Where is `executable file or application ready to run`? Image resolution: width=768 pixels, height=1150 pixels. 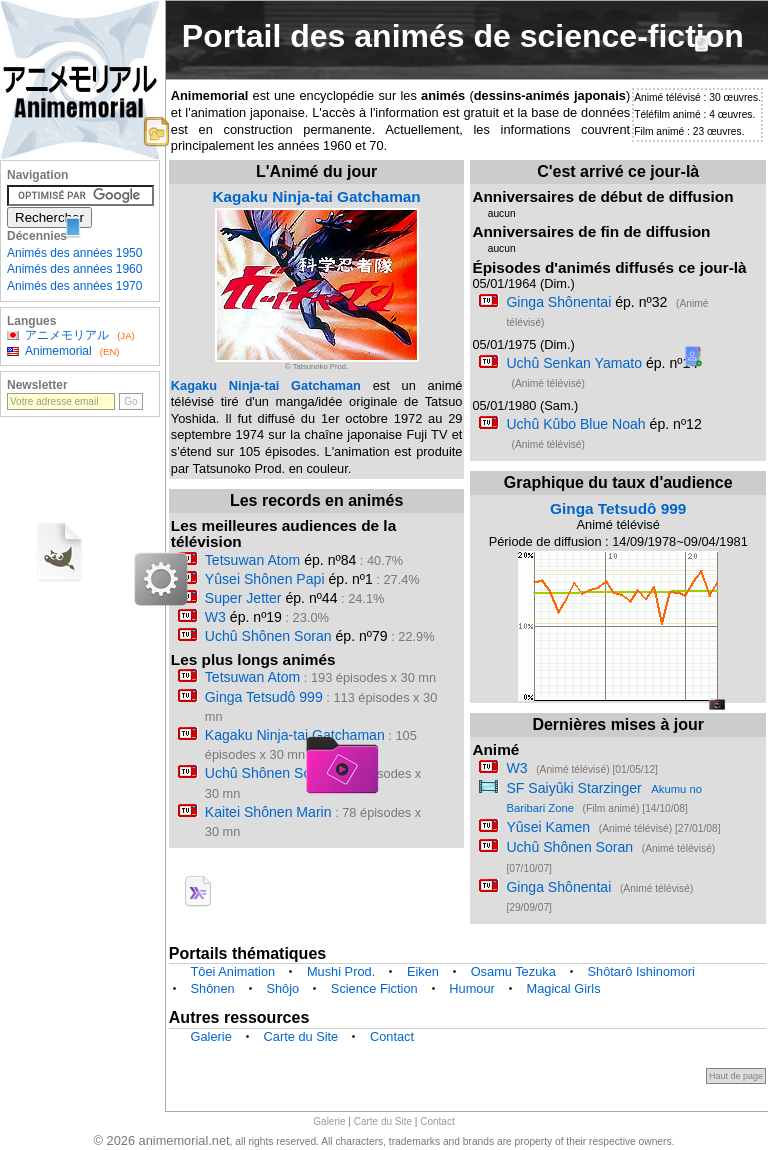 executable file or application ready to run is located at coordinates (161, 579).